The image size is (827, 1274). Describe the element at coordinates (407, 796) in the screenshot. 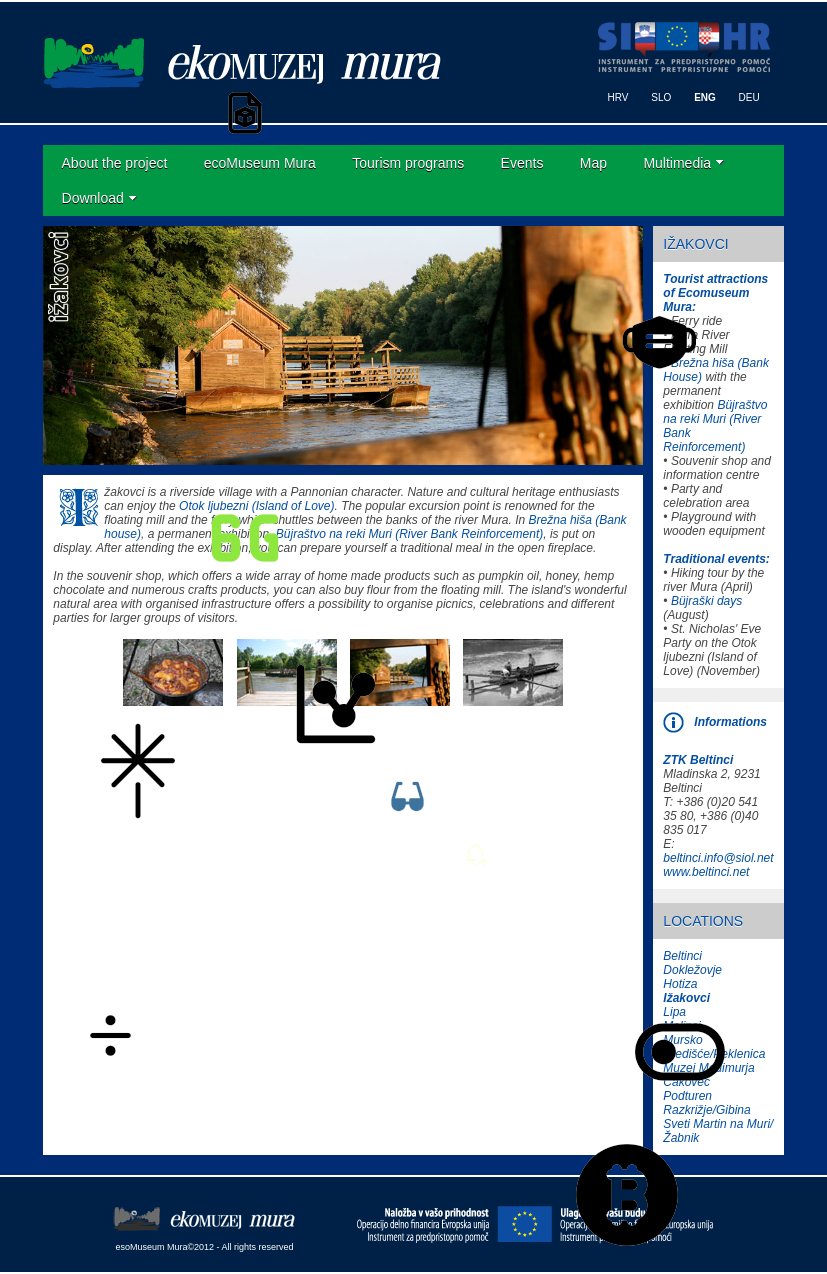

I see `enable reading mode` at that location.